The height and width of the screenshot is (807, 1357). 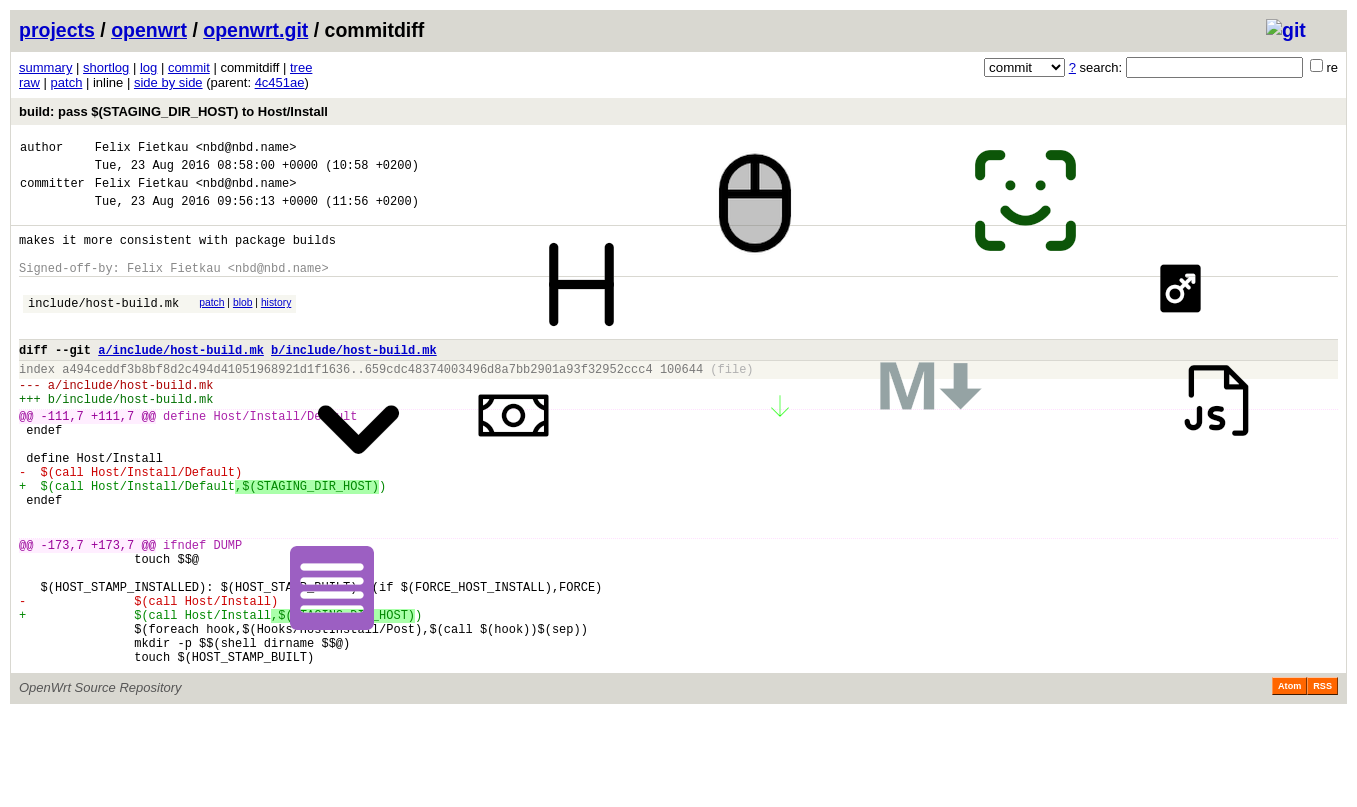 What do you see at coordinates (1025, 200) in the screenshot?
I see `scan your face to unlock` at bounding box center [1025, 200].